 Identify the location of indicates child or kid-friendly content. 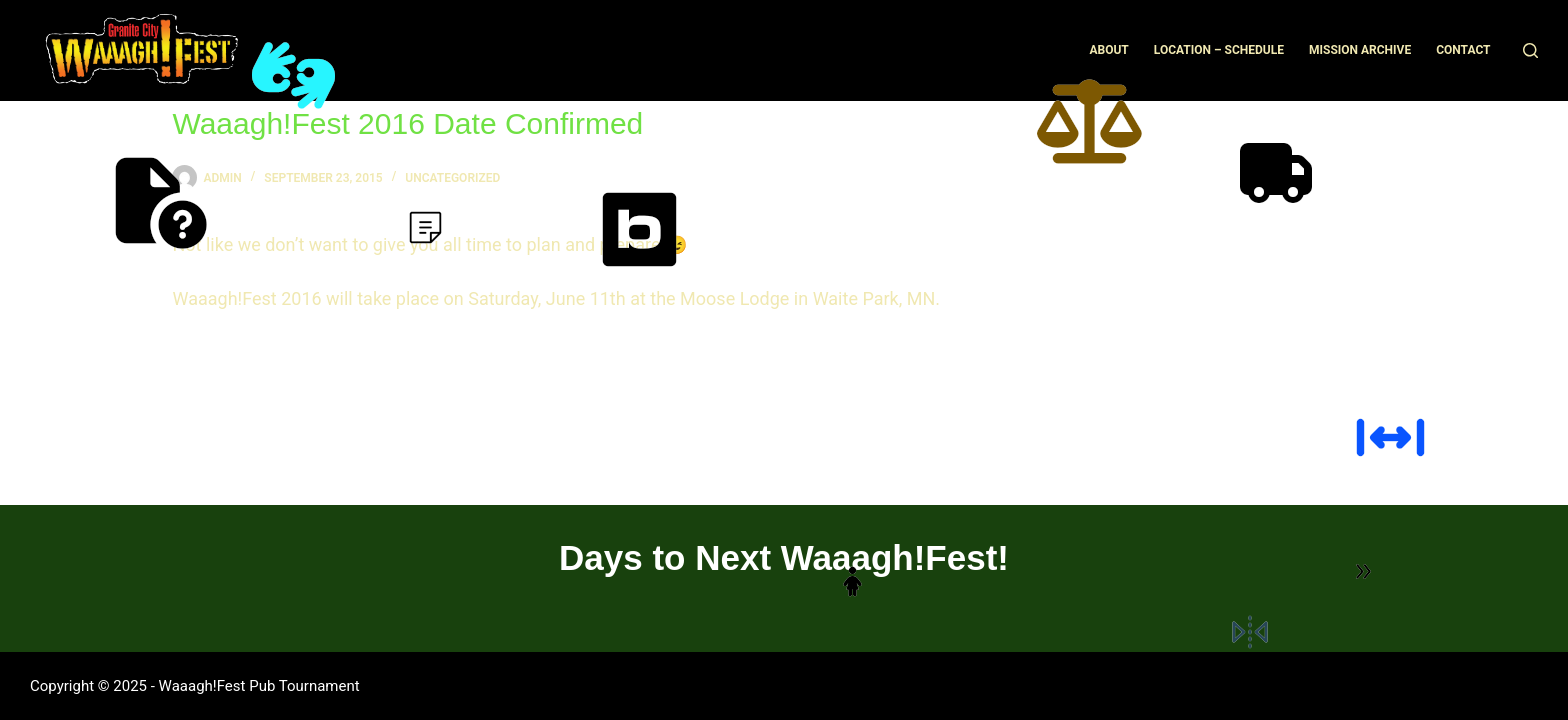
(852, 581).